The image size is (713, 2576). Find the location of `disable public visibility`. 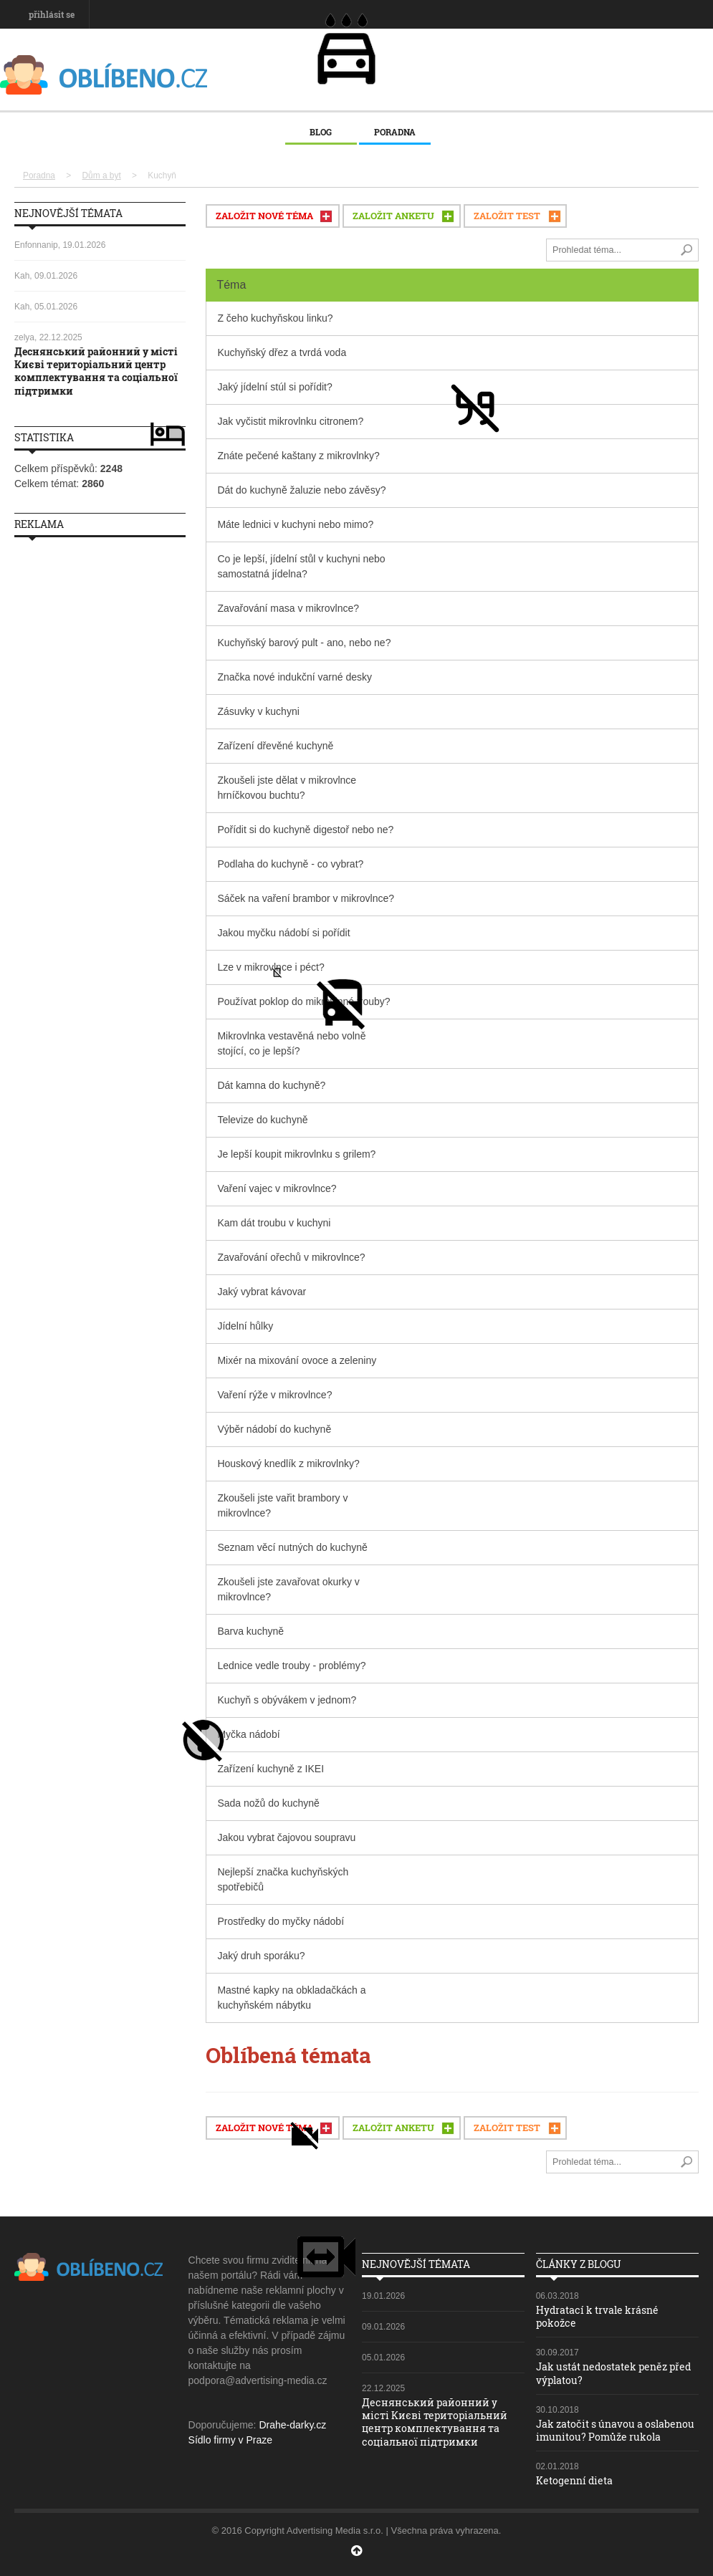

disable public visibility is located at coordinates (204, 1740).